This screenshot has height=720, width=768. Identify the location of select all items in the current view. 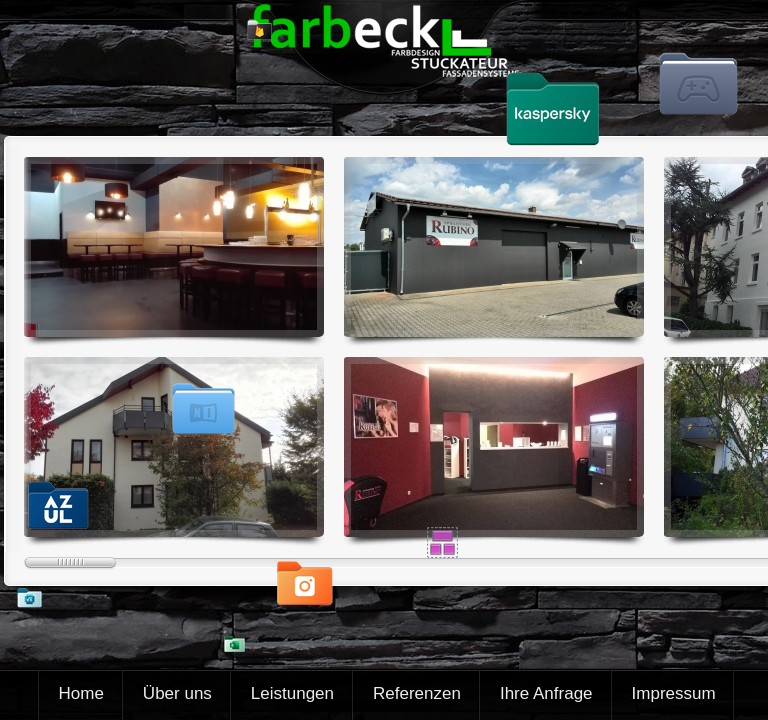
(442, 542).